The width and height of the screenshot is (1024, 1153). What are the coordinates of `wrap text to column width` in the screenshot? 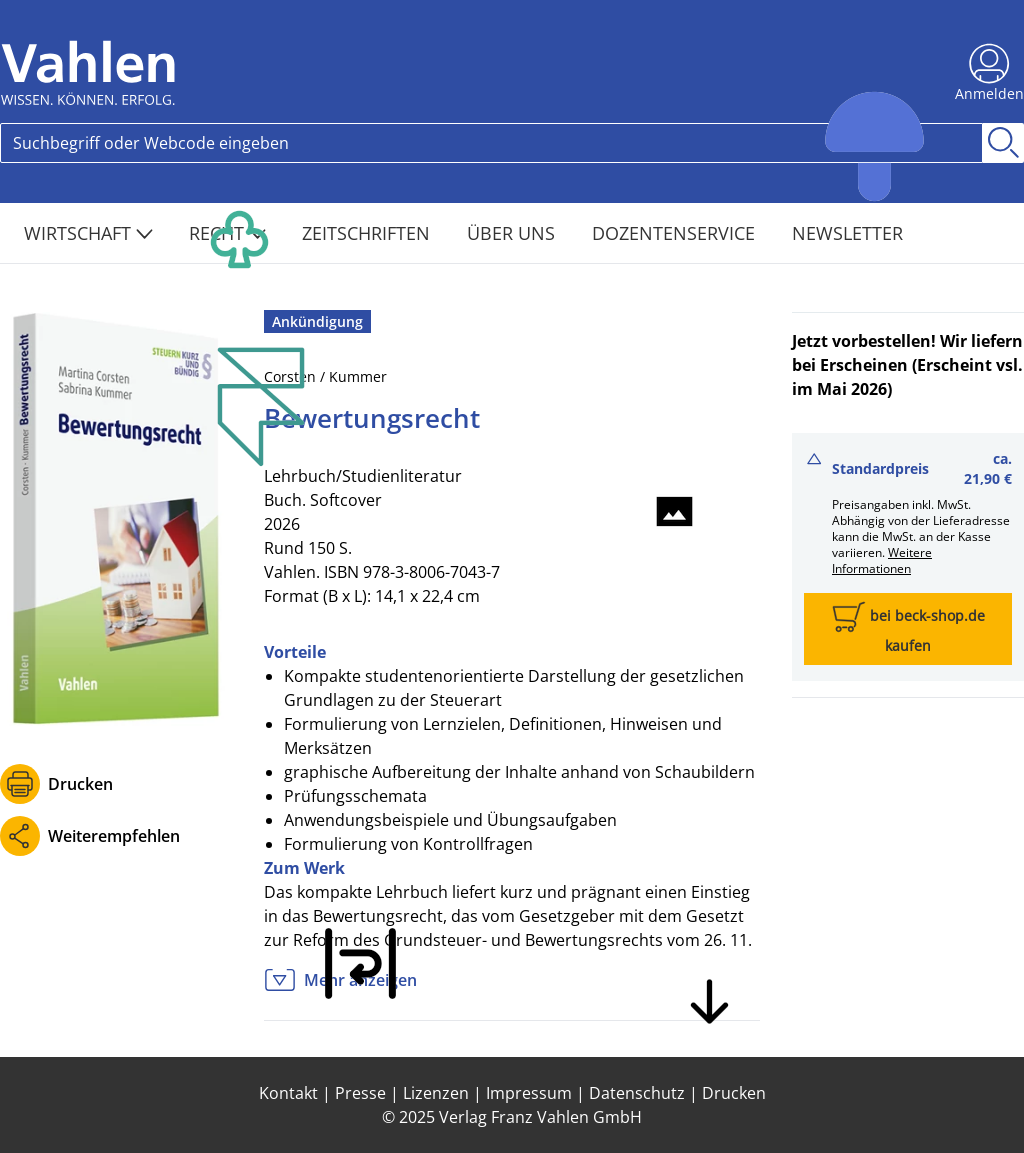 It's located at (360, 963).